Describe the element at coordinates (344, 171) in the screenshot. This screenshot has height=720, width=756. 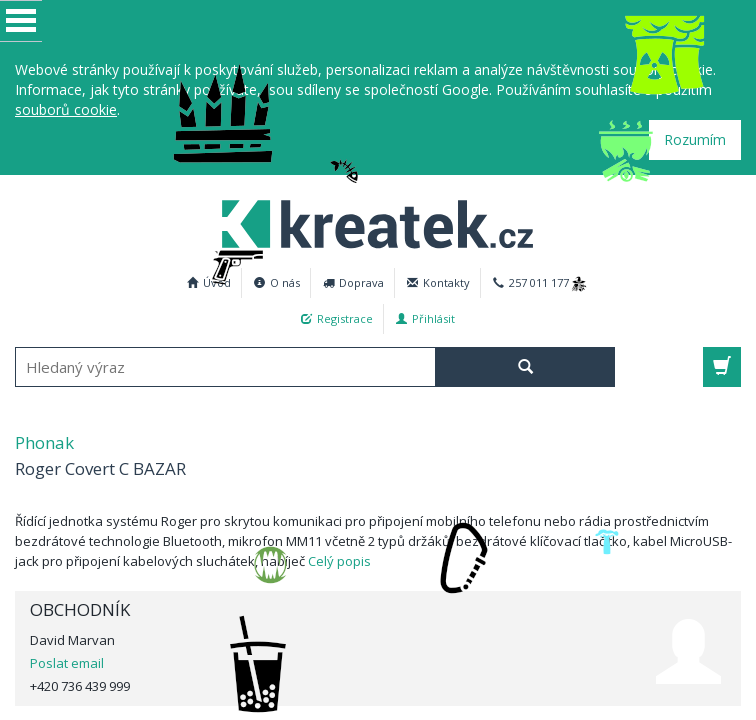
I see `indicates an empty or depleted resource` at that location.